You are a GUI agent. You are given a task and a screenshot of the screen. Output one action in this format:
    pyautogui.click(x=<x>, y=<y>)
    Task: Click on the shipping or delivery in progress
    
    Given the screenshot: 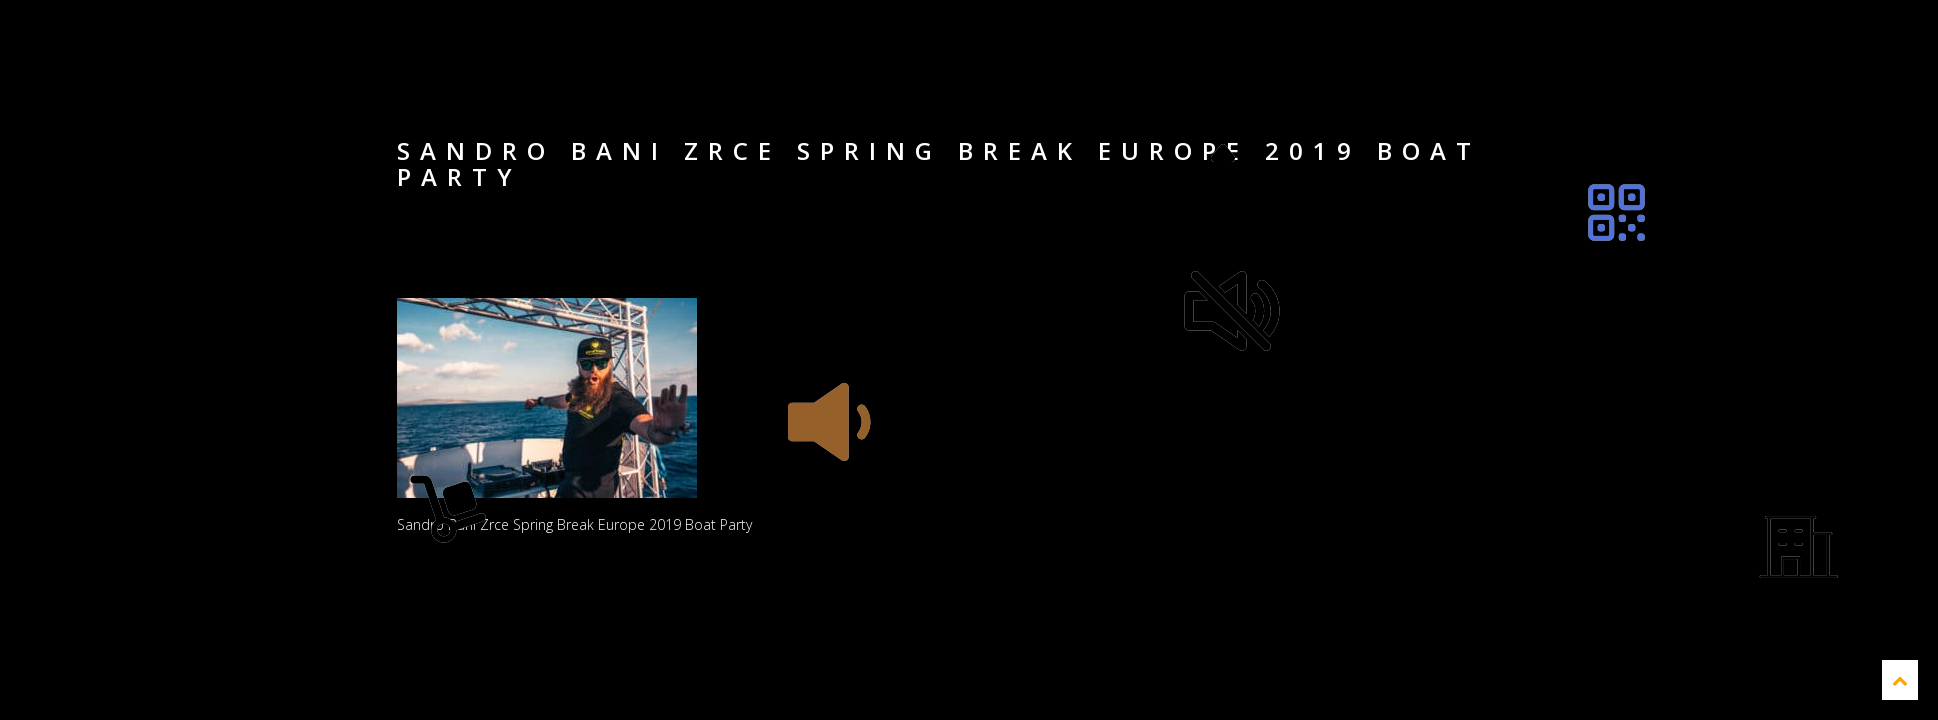 What is the action you would take?
    pyautogui.click(x=448, y=509)
    